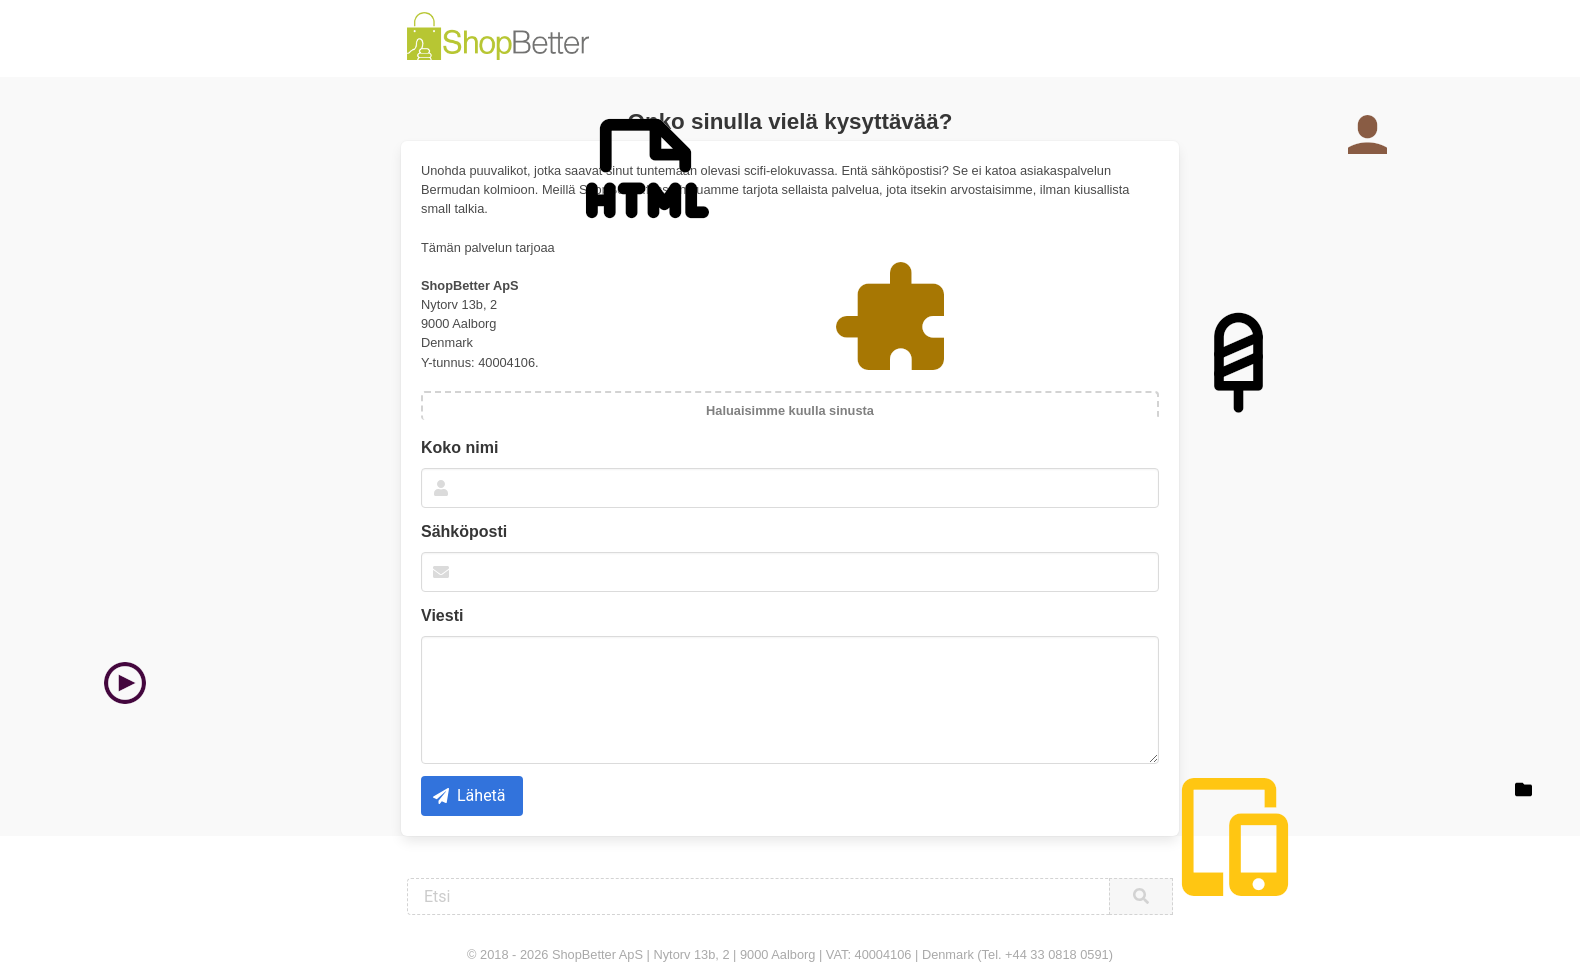 The height and width of the screenshot is (976, 1580). Describe the element at coordinates (1235, 837) in the screenshot. I see `manage connected mobile devices` at that location.